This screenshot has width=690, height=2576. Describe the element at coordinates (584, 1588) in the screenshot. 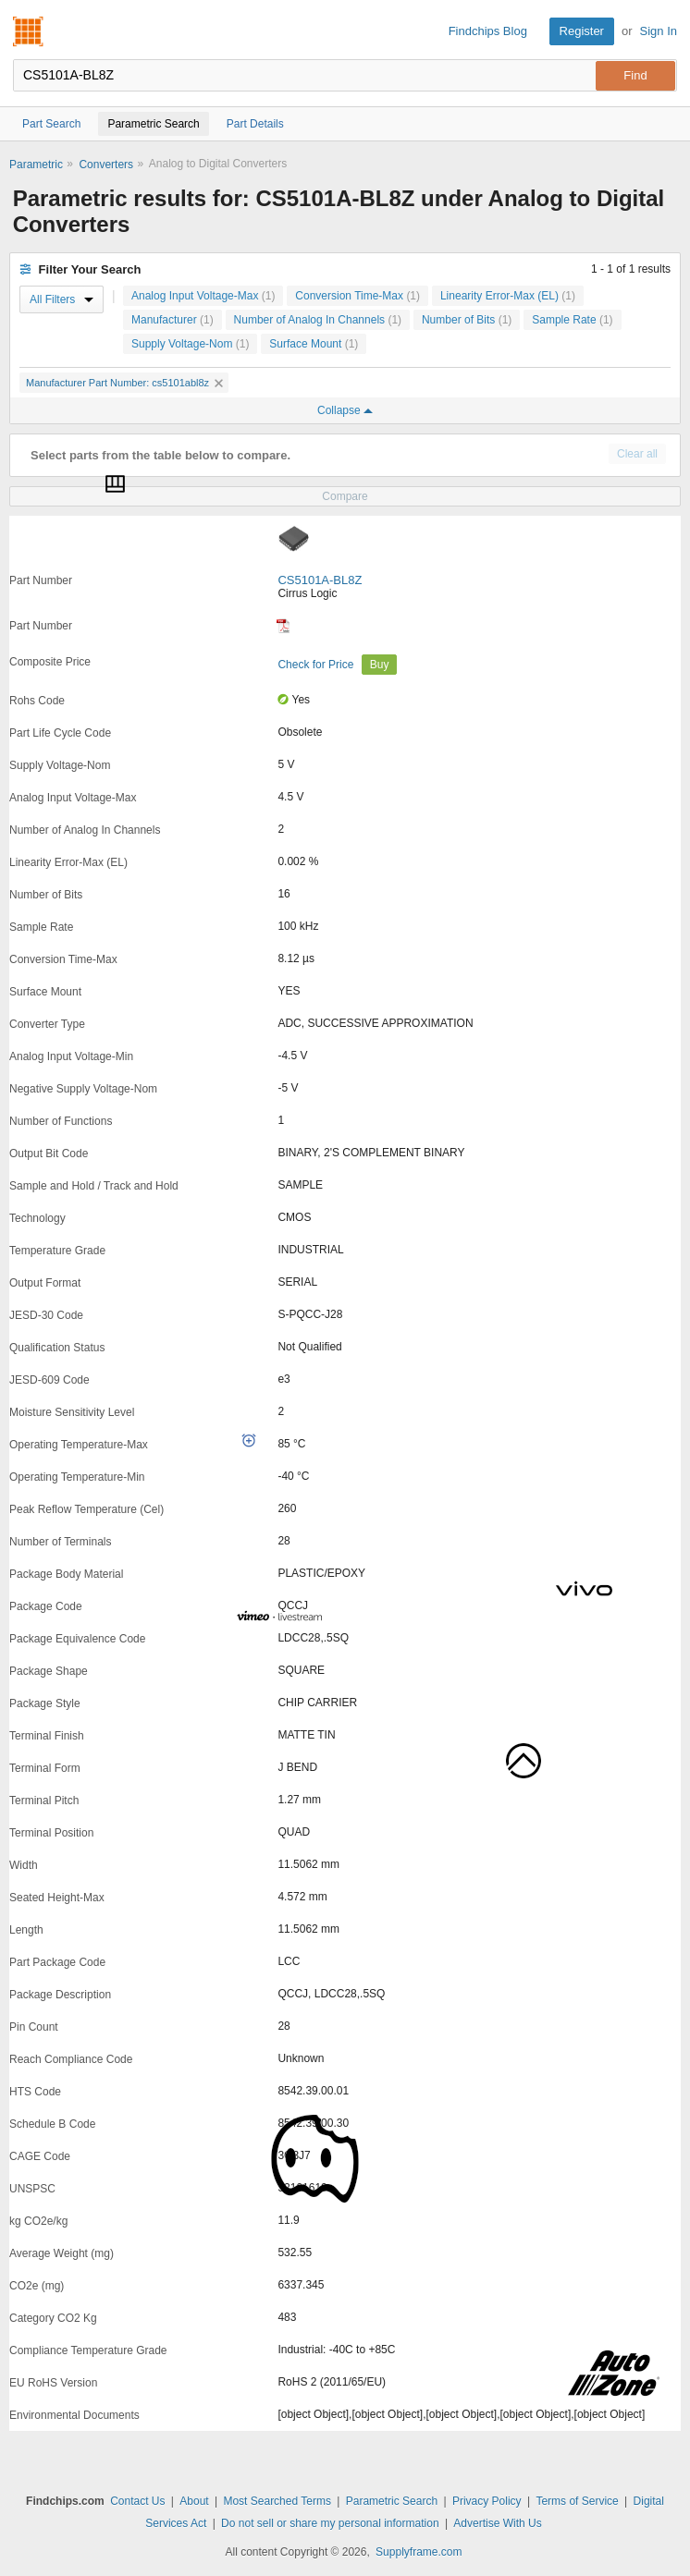

I see `vivo brand logo` at that location.